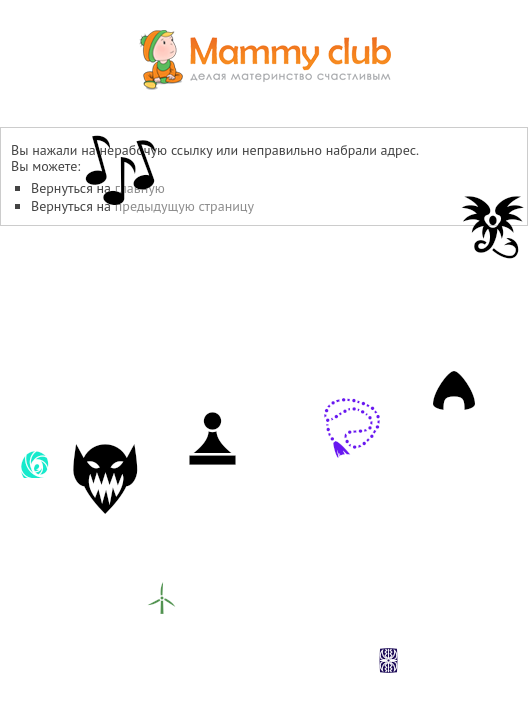 Image resolution: width=528 pixels, height=720 pixels. I want to click on access music or audio player, so click(120, 170).